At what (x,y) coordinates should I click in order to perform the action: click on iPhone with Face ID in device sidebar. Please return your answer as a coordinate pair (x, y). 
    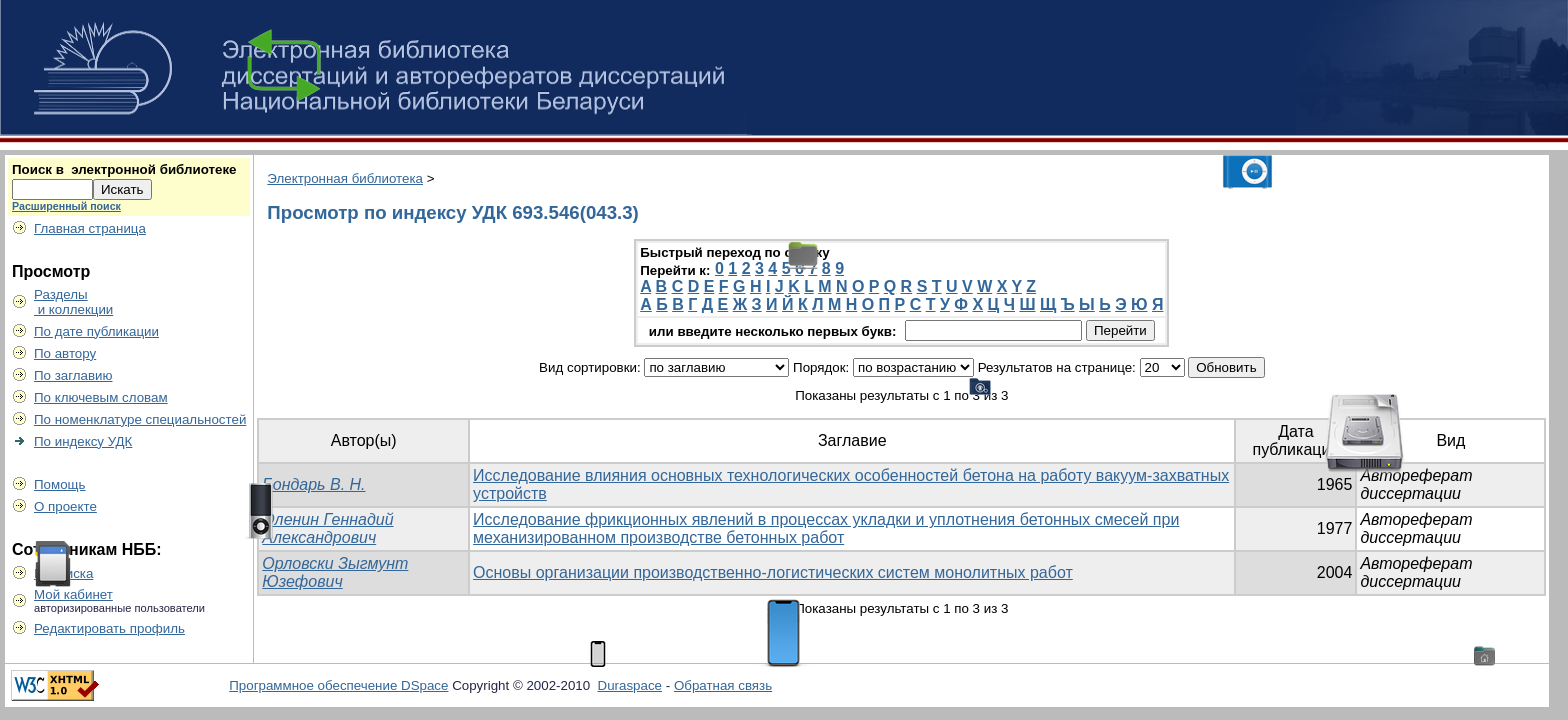
    Looking at the image, I should click on (598, 654).